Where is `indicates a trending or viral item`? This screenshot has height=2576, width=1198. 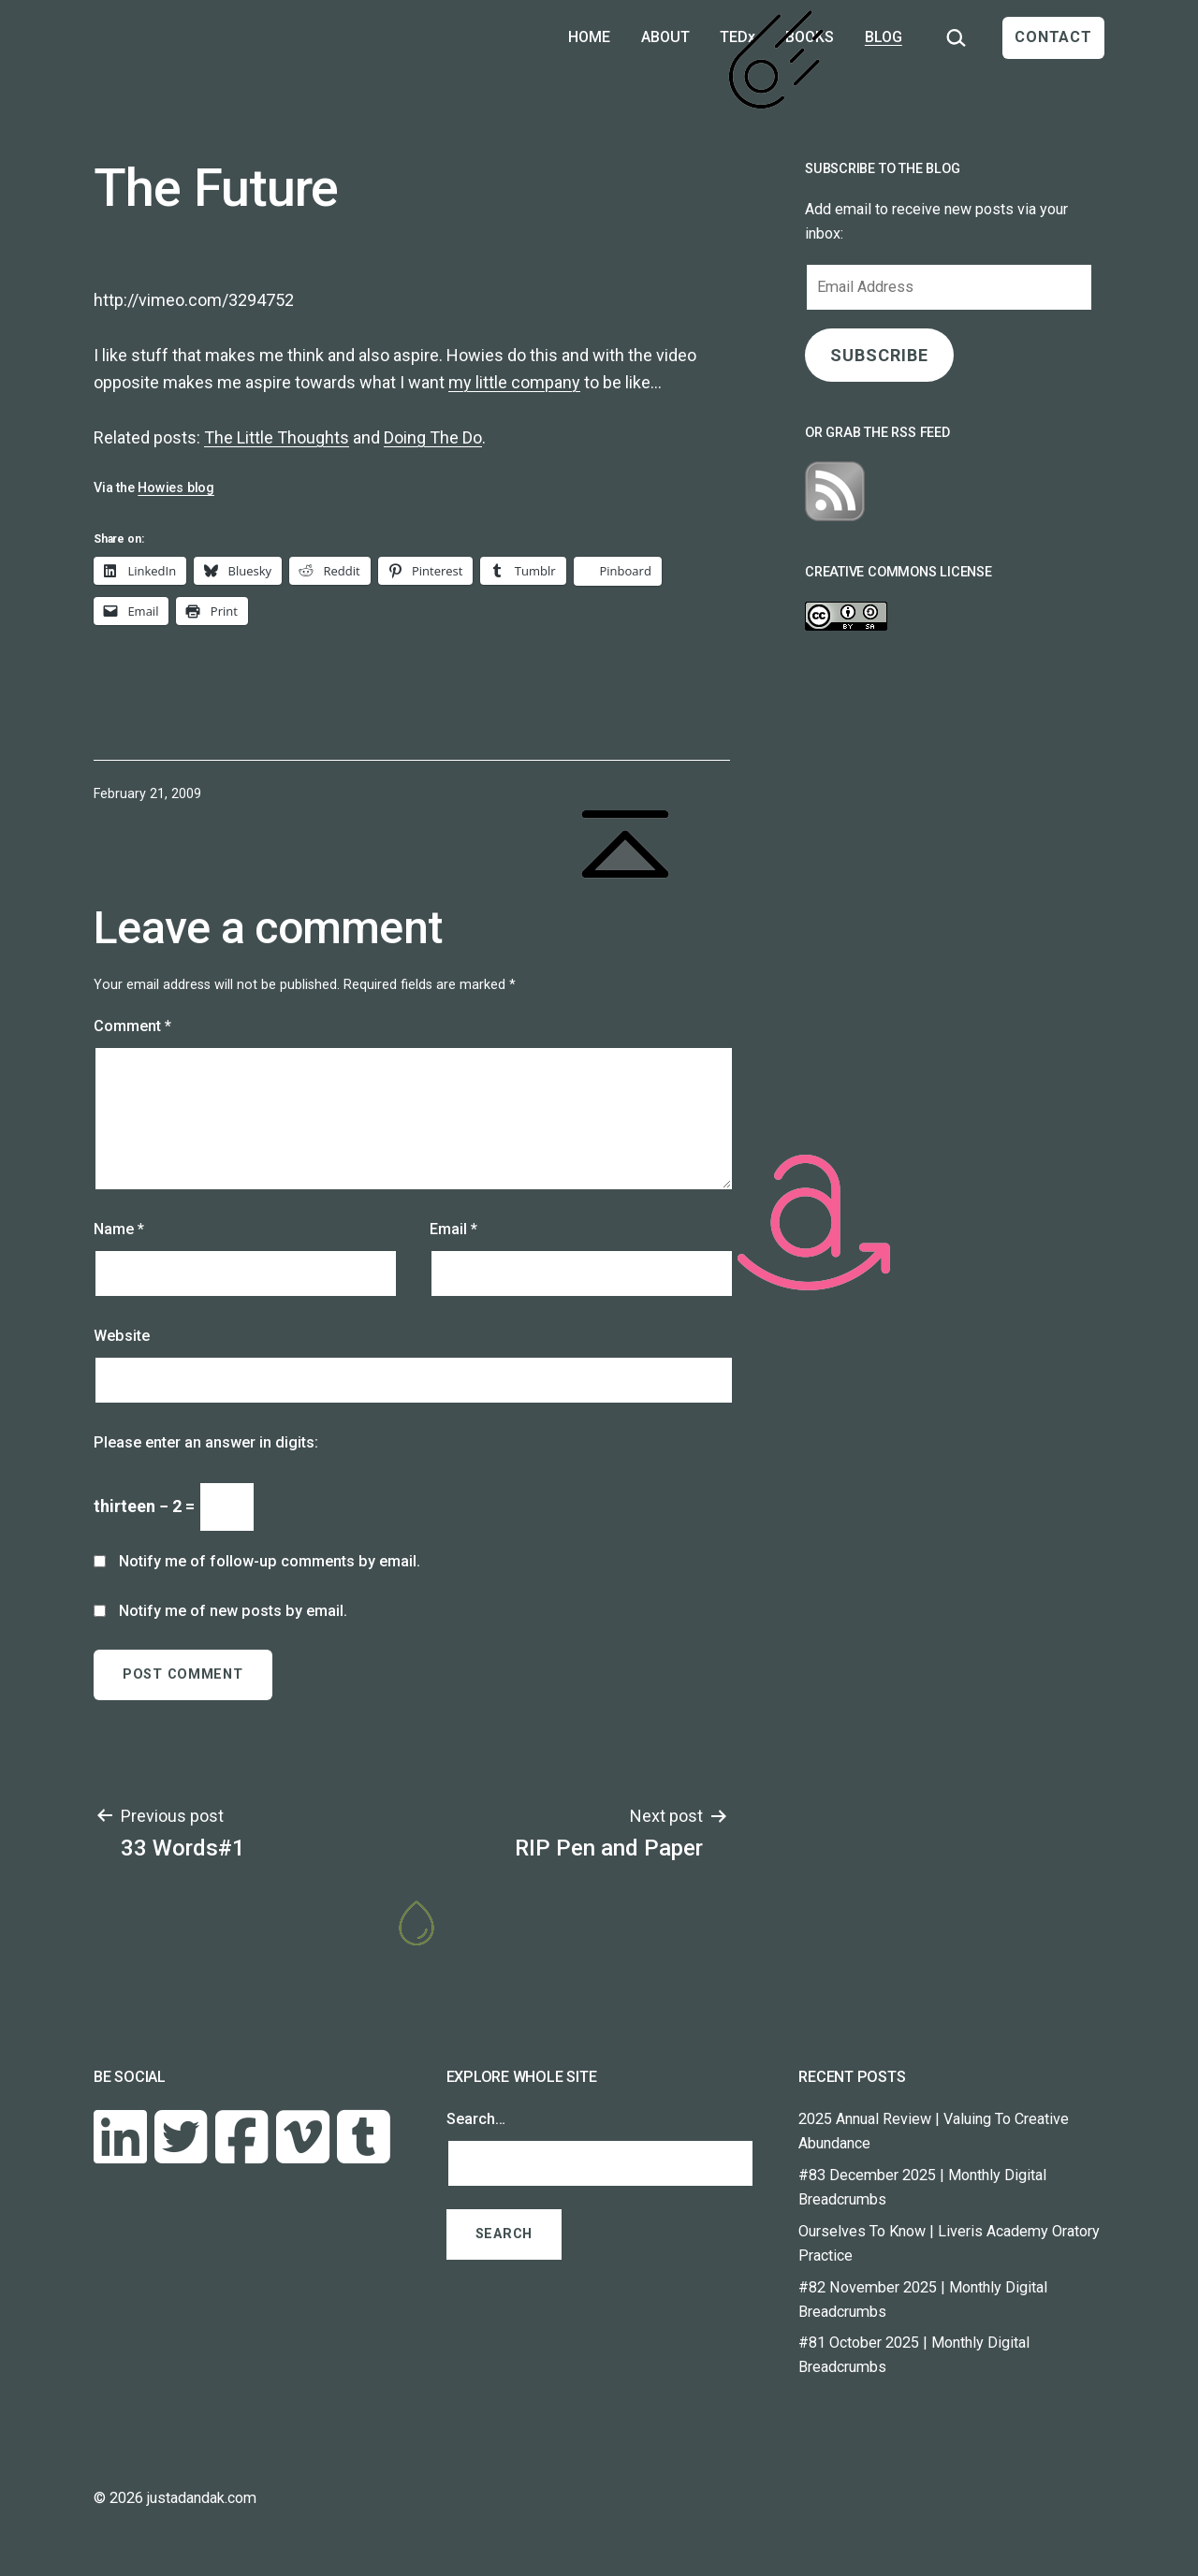
indicates a trending or viral item is located at coordinates (776, 61).